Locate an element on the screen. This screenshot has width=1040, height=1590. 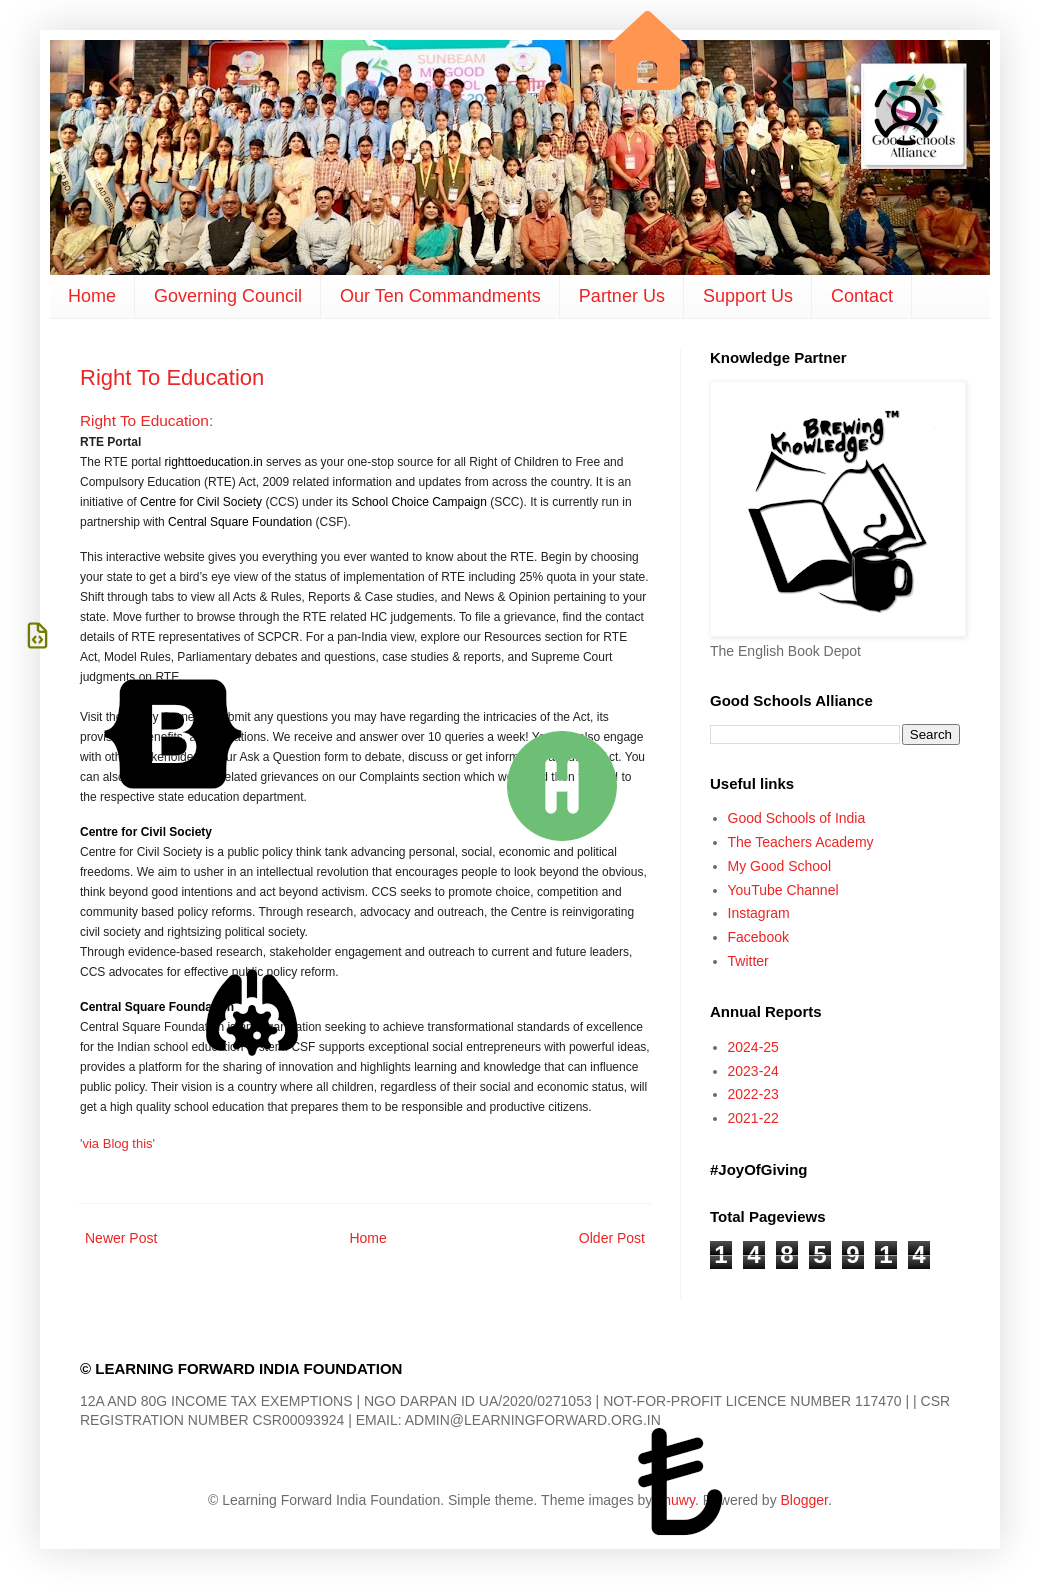
incomplete or pending user profile is located at coordinates (906, 113).